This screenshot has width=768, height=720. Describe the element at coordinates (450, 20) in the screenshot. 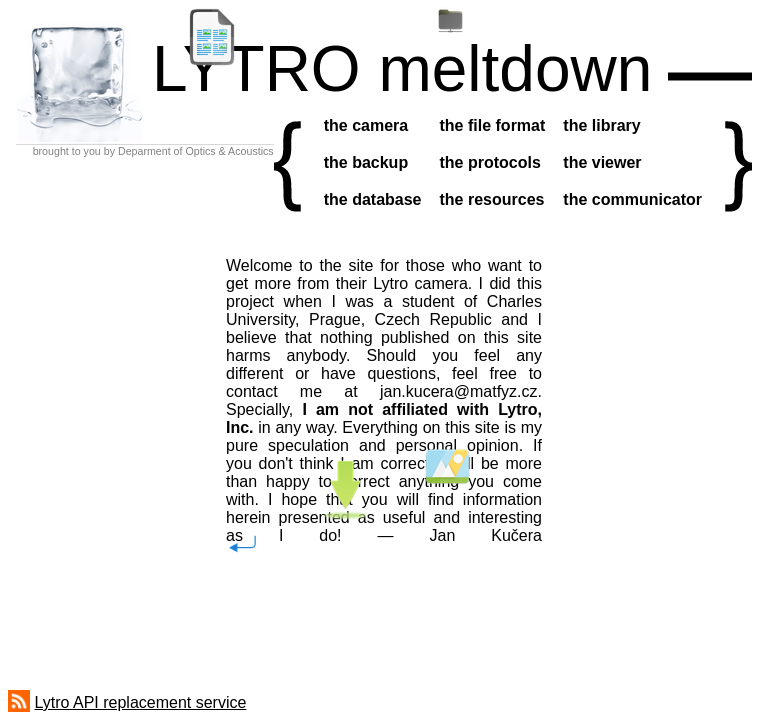

I see `access files stored on a remote server` at that location.